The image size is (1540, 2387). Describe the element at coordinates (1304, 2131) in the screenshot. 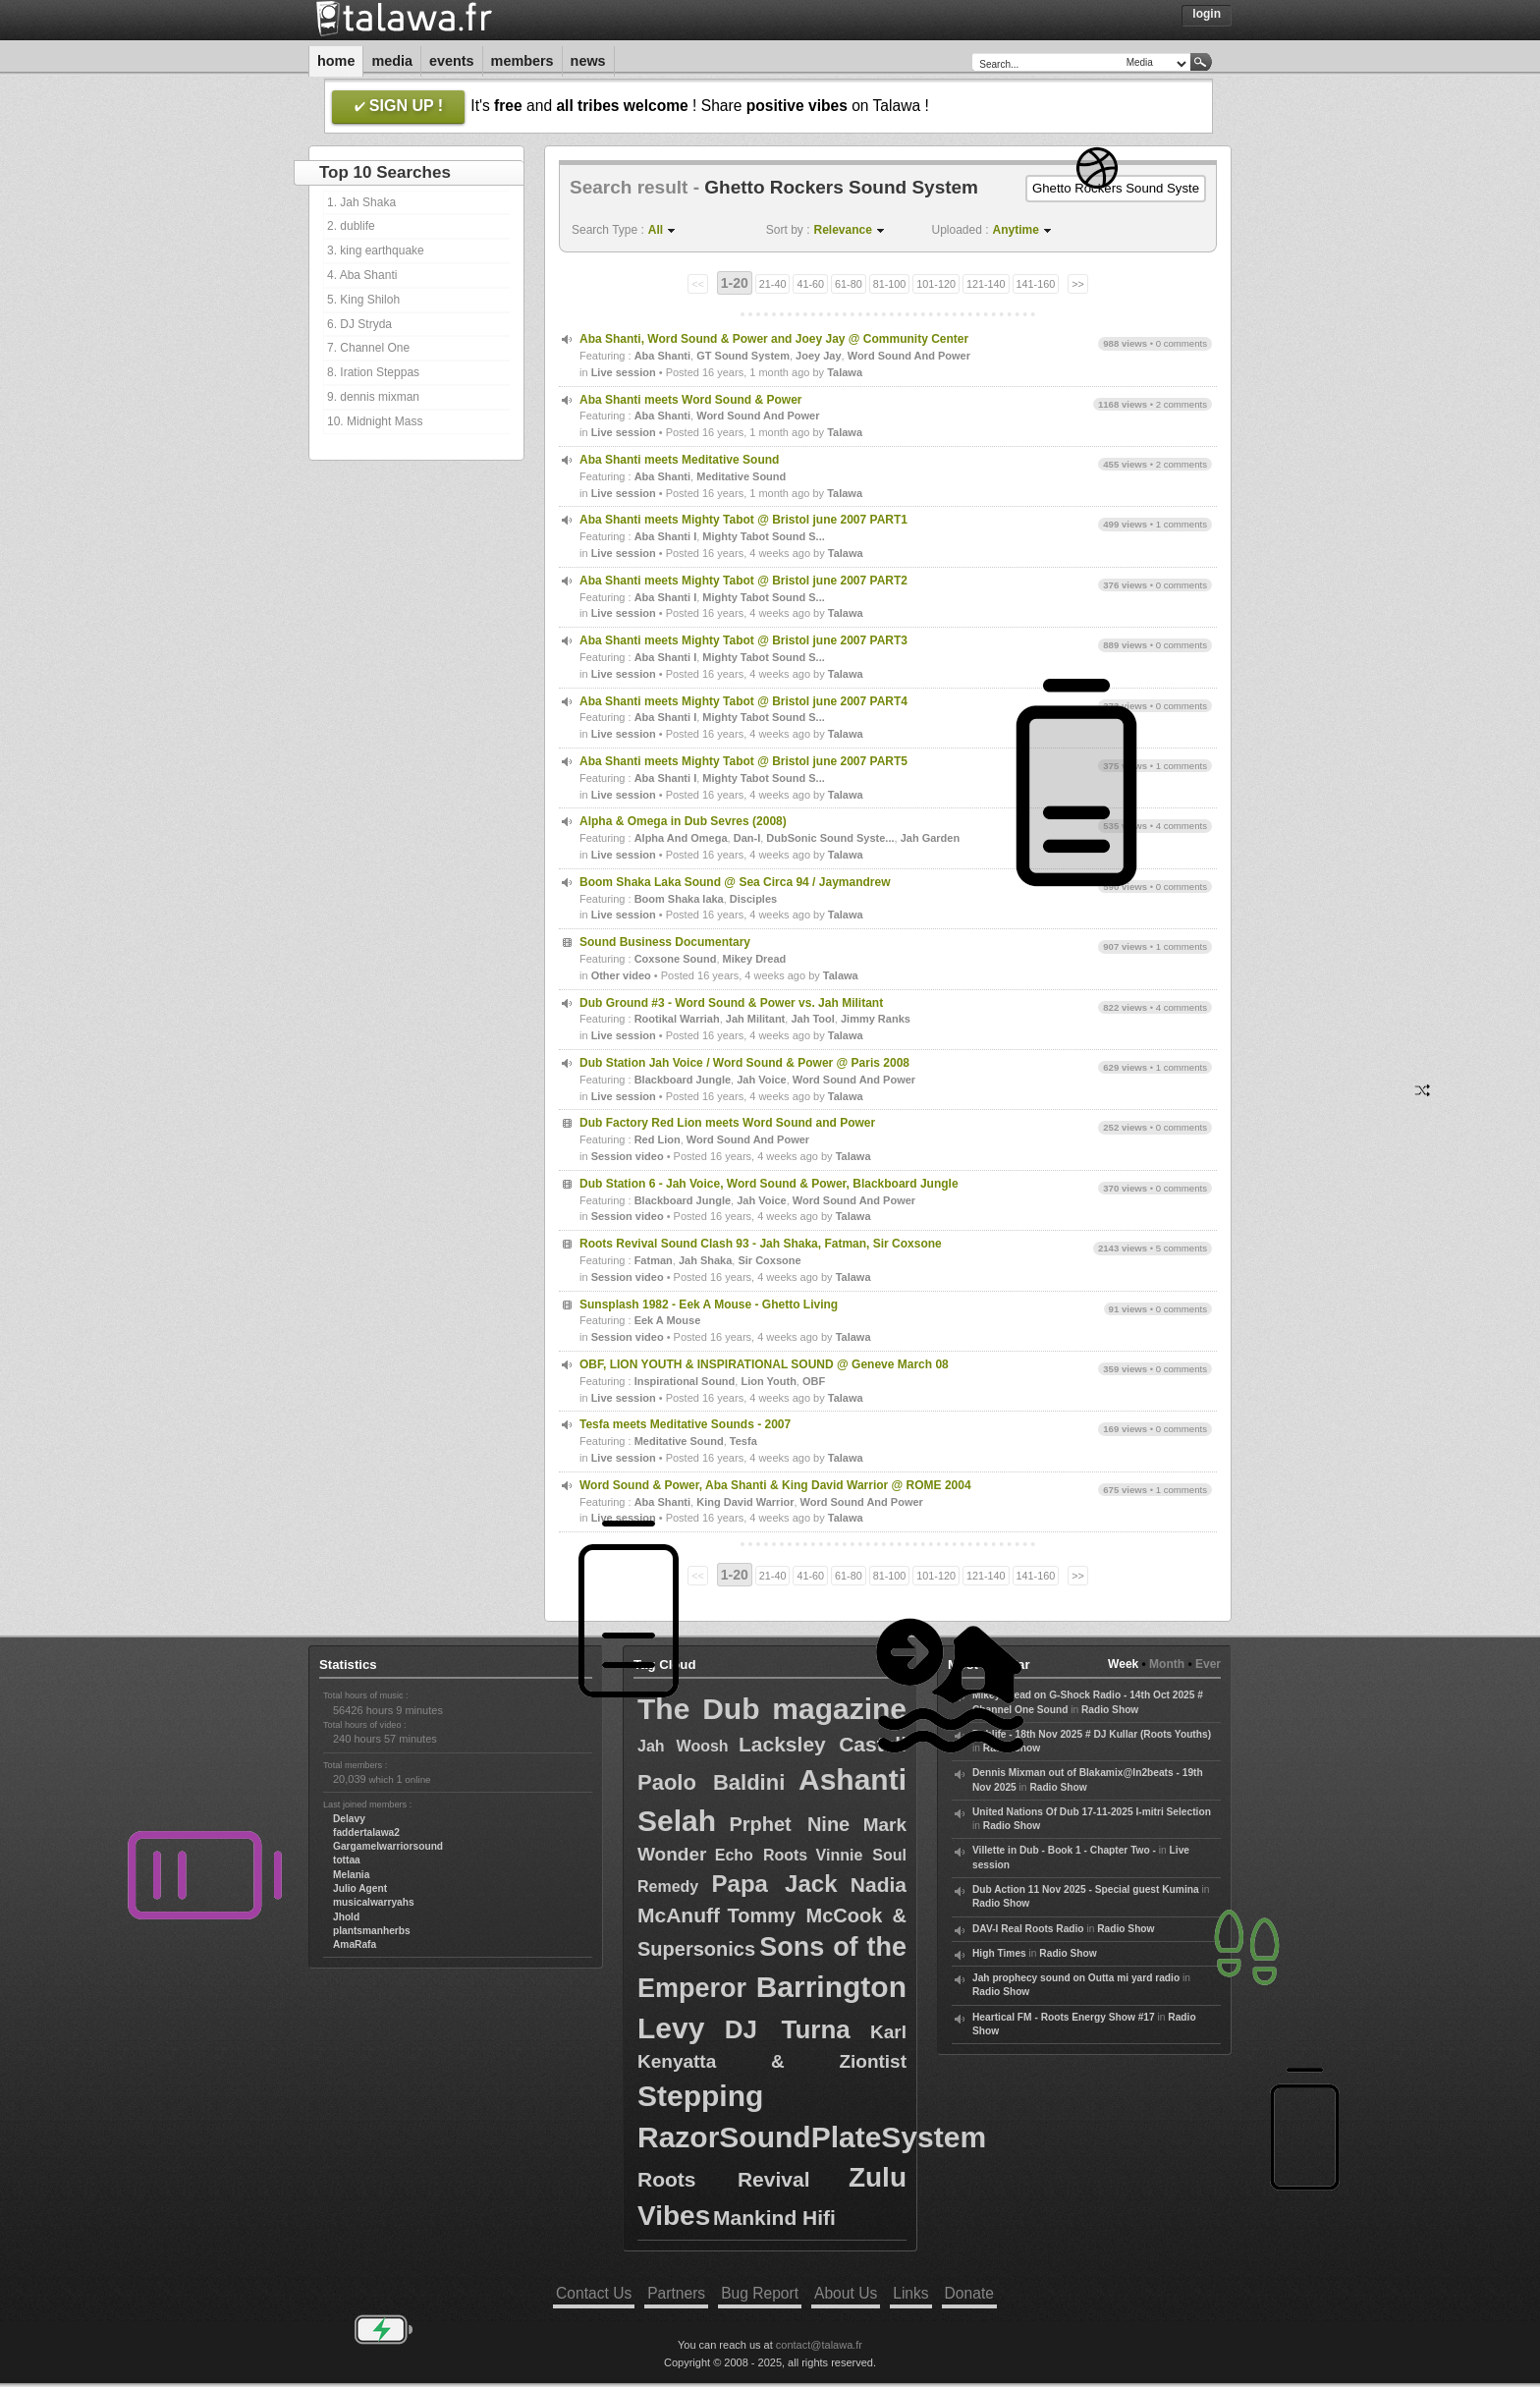

I see `indicates battery is completely drained` at that location.